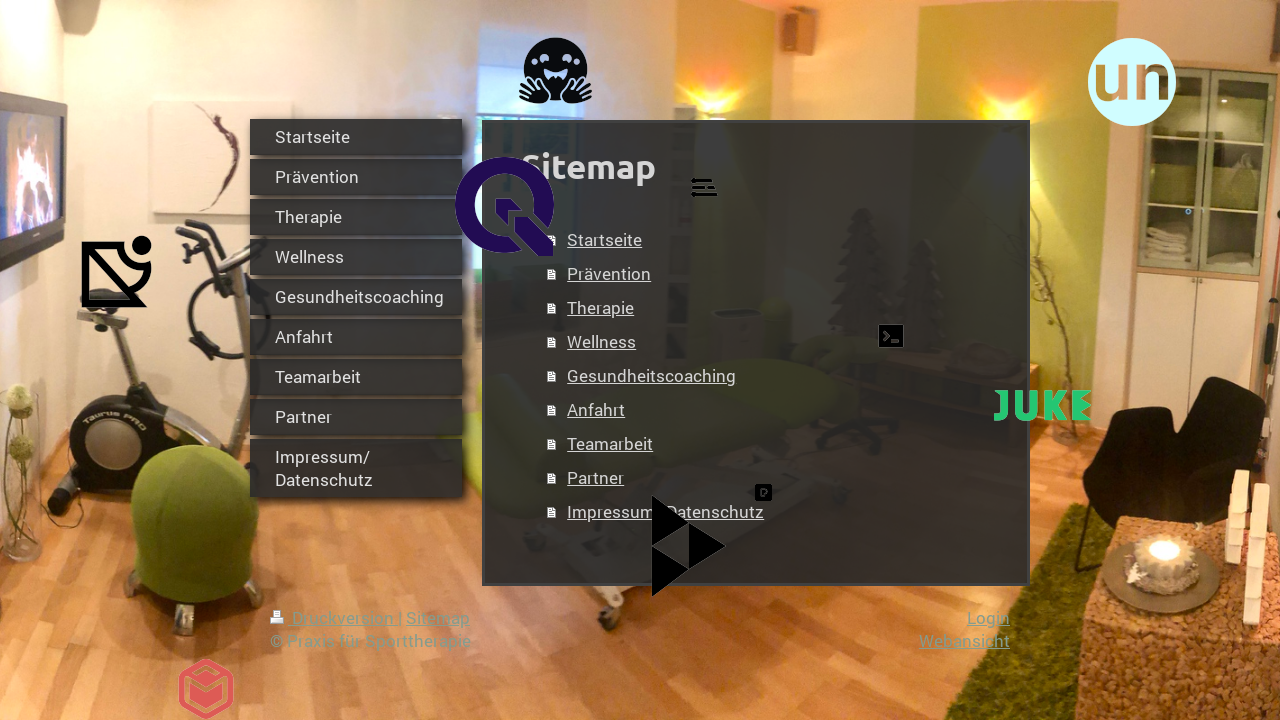 The image size is (1280, 720). I want to click on visit hugging face platform, so click(555, 70).